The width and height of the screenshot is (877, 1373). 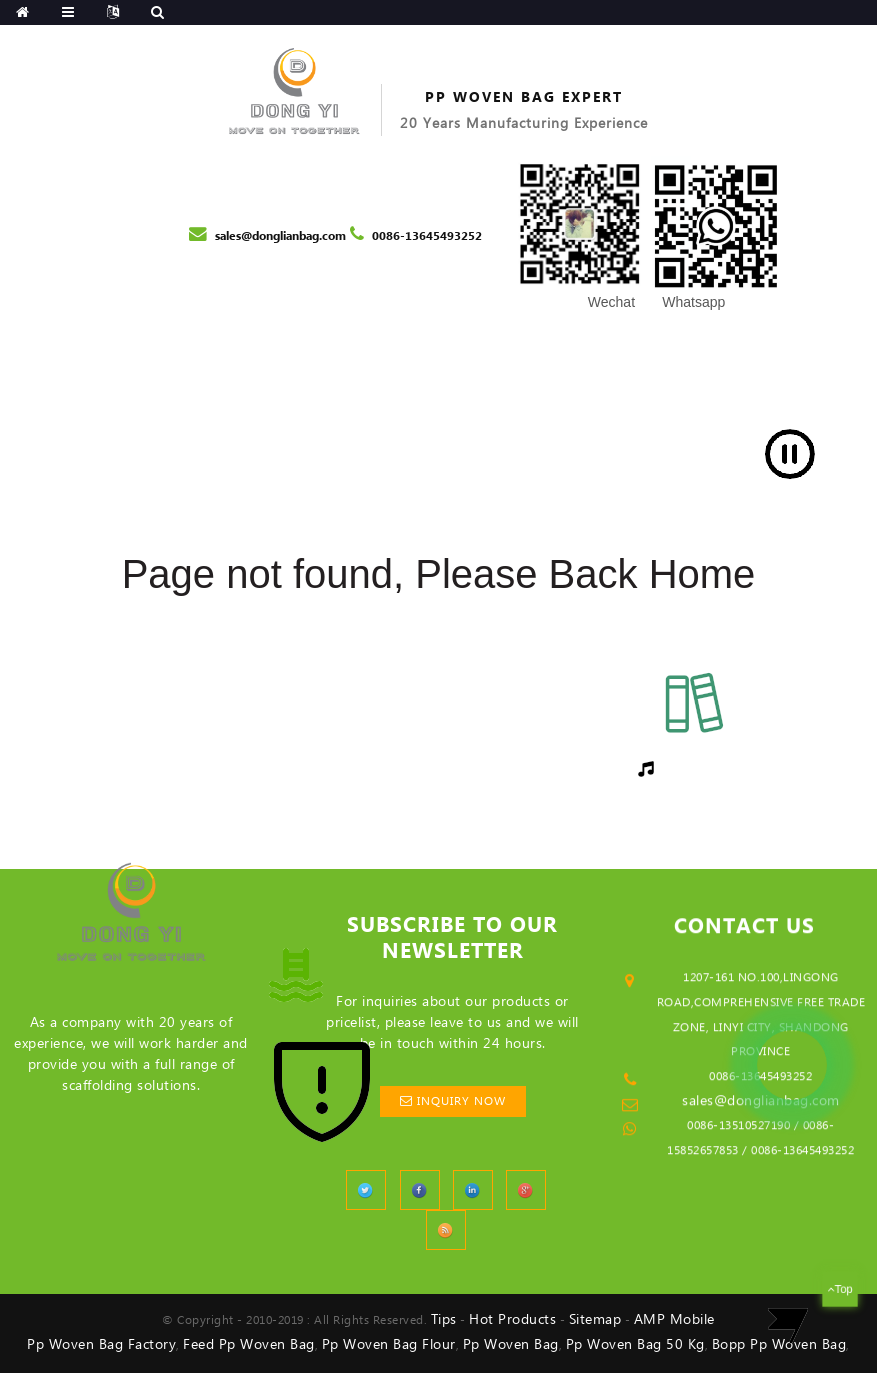 I want to click on flag or mark an item for follow-up, so click(x=786, y=1323).